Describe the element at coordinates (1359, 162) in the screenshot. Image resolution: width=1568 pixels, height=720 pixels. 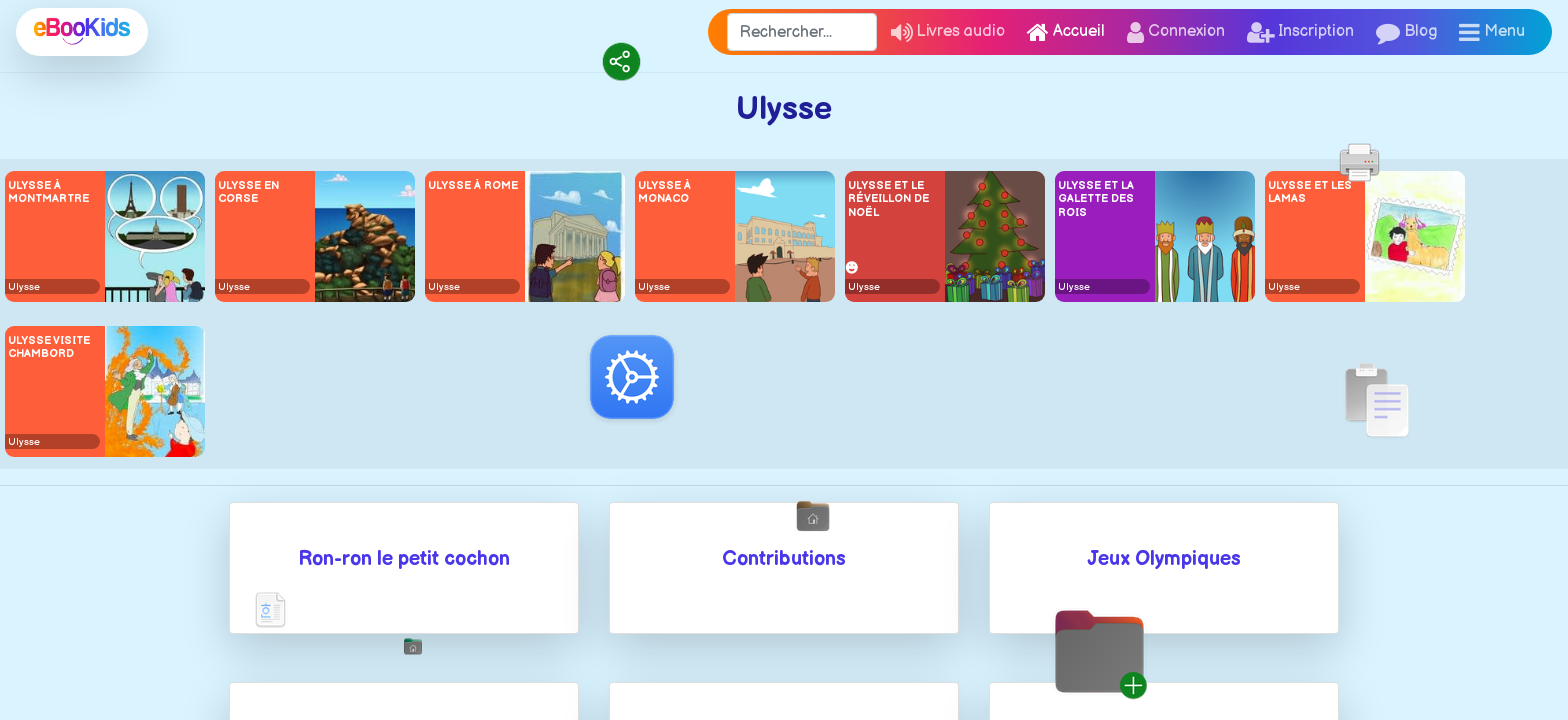
I see `print the current document` at that location.